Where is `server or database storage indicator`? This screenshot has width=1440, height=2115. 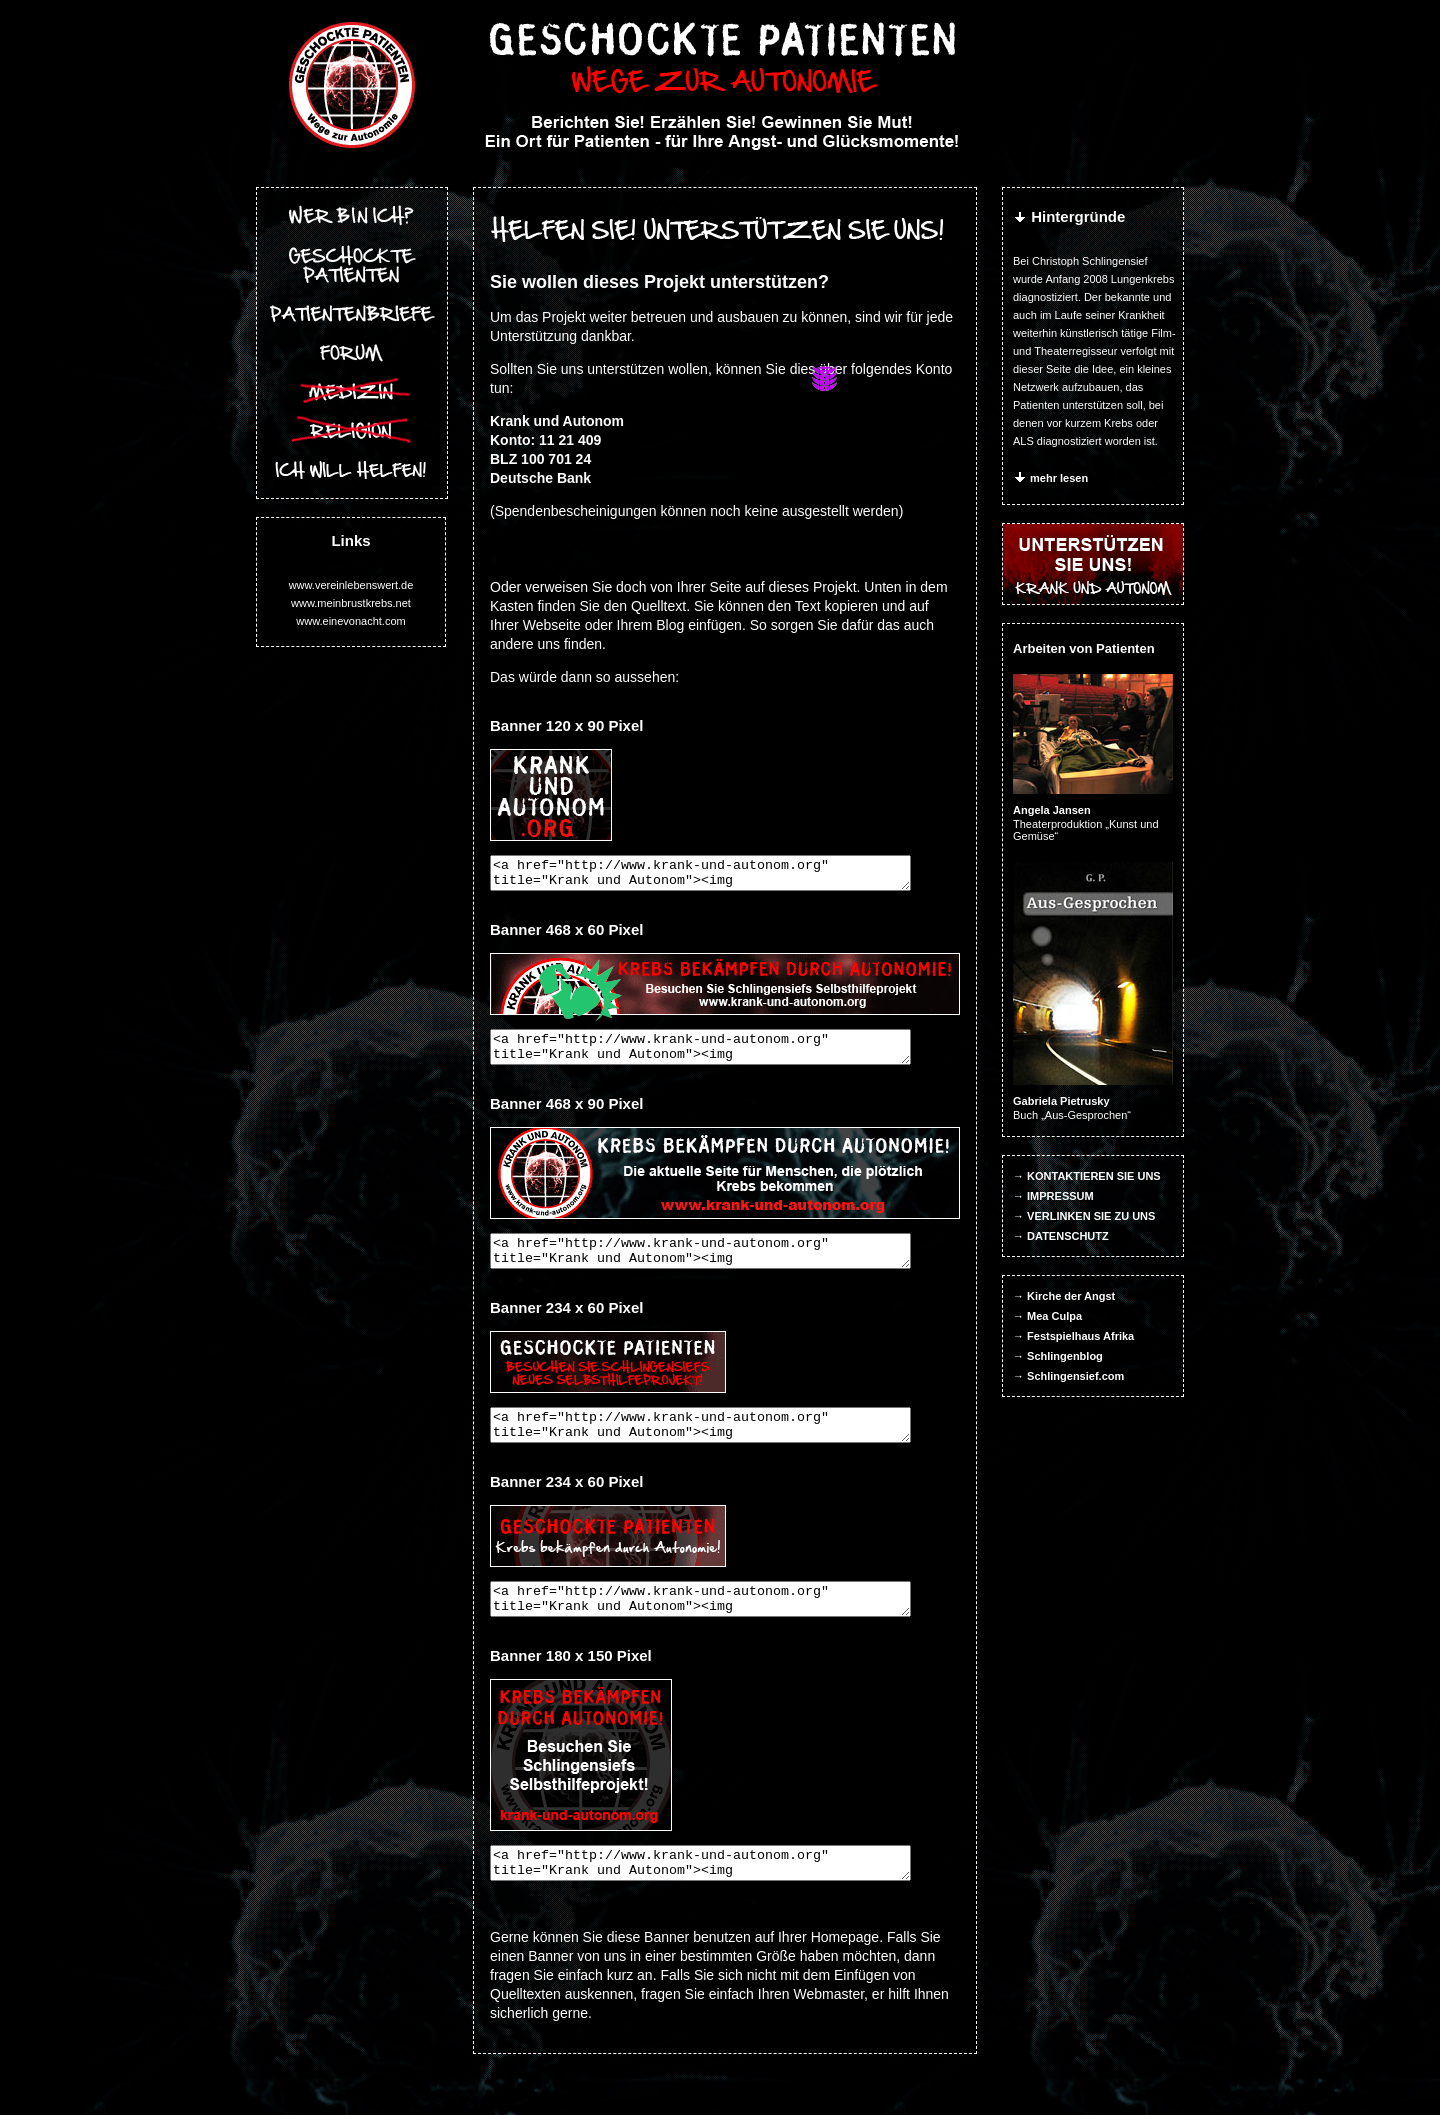 server or database storage indicator is located at coordinates (824, 378).